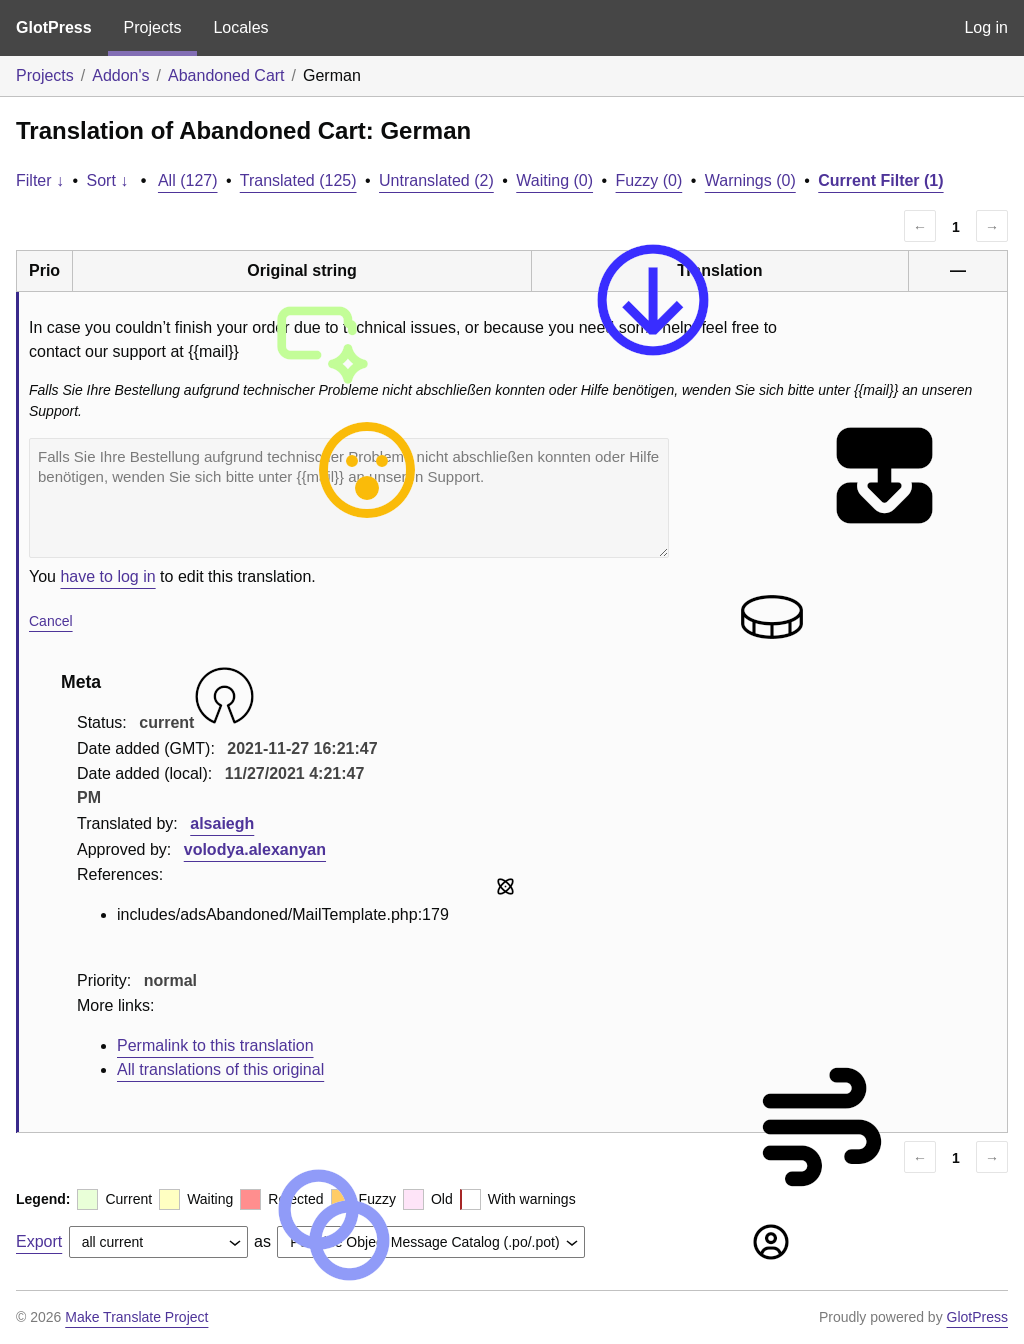  What do you see at coordinates (772, 617) in the screenshot?
I see `view your coin balance or currency` at bounding box center [772, 617].